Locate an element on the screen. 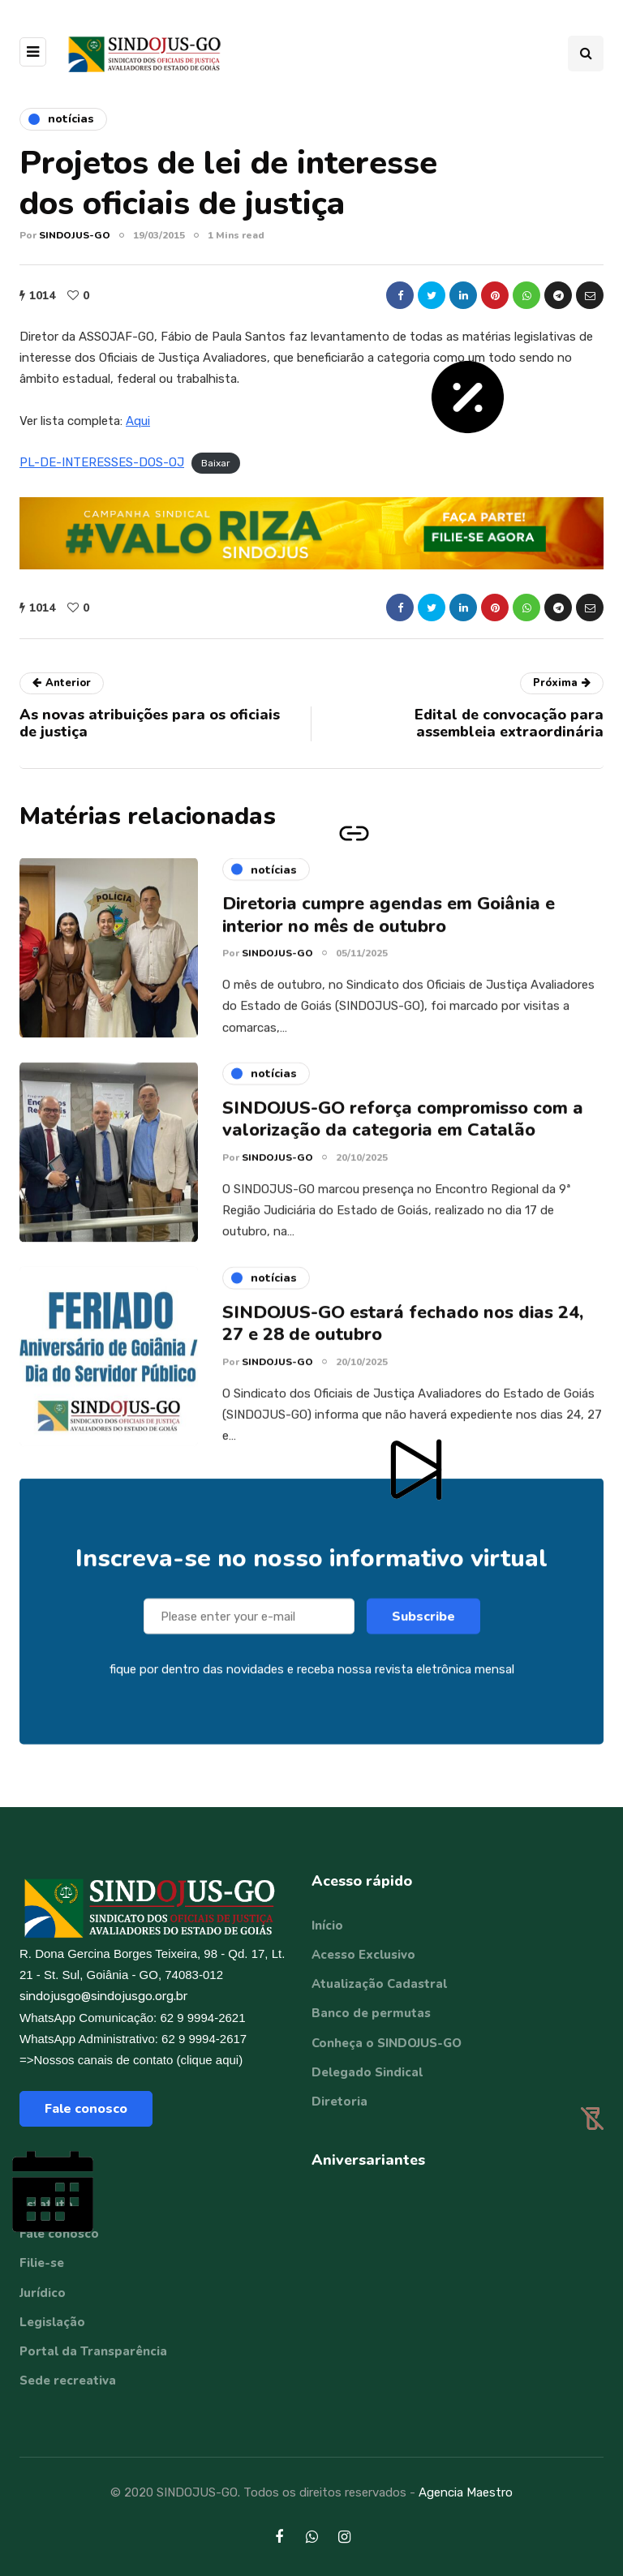 Image resolution: width=623 pixels, height=2576 pixels. copy or share a link is located at coordinates (354, 833).